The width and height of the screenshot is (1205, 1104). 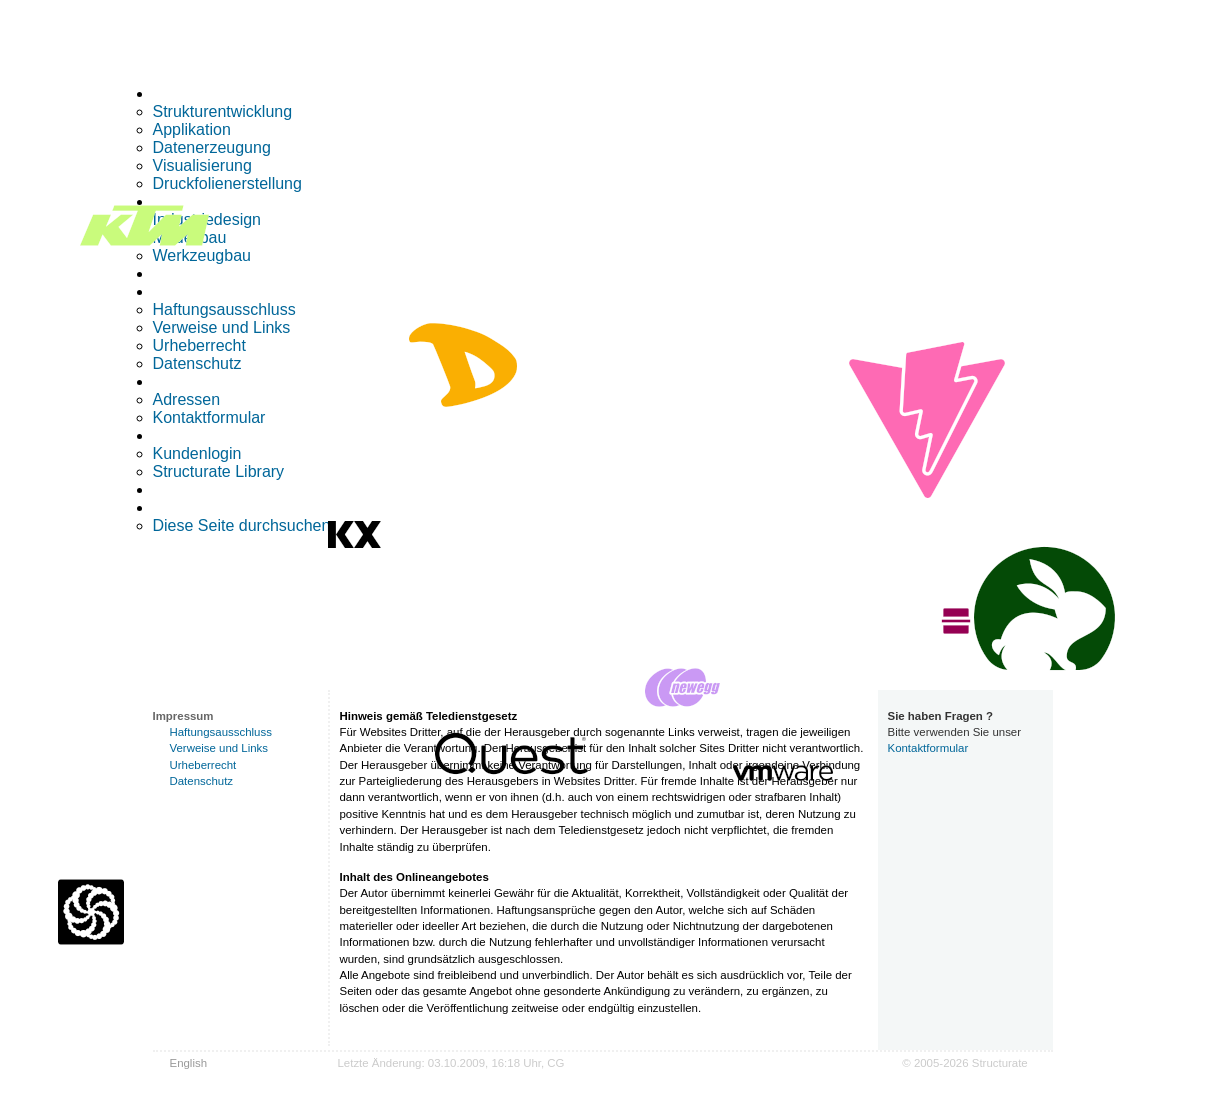 What do you see at coordinates (354, 534) in the screenshot?
I see `kx systems company logo` at bounding box center [354, 534].